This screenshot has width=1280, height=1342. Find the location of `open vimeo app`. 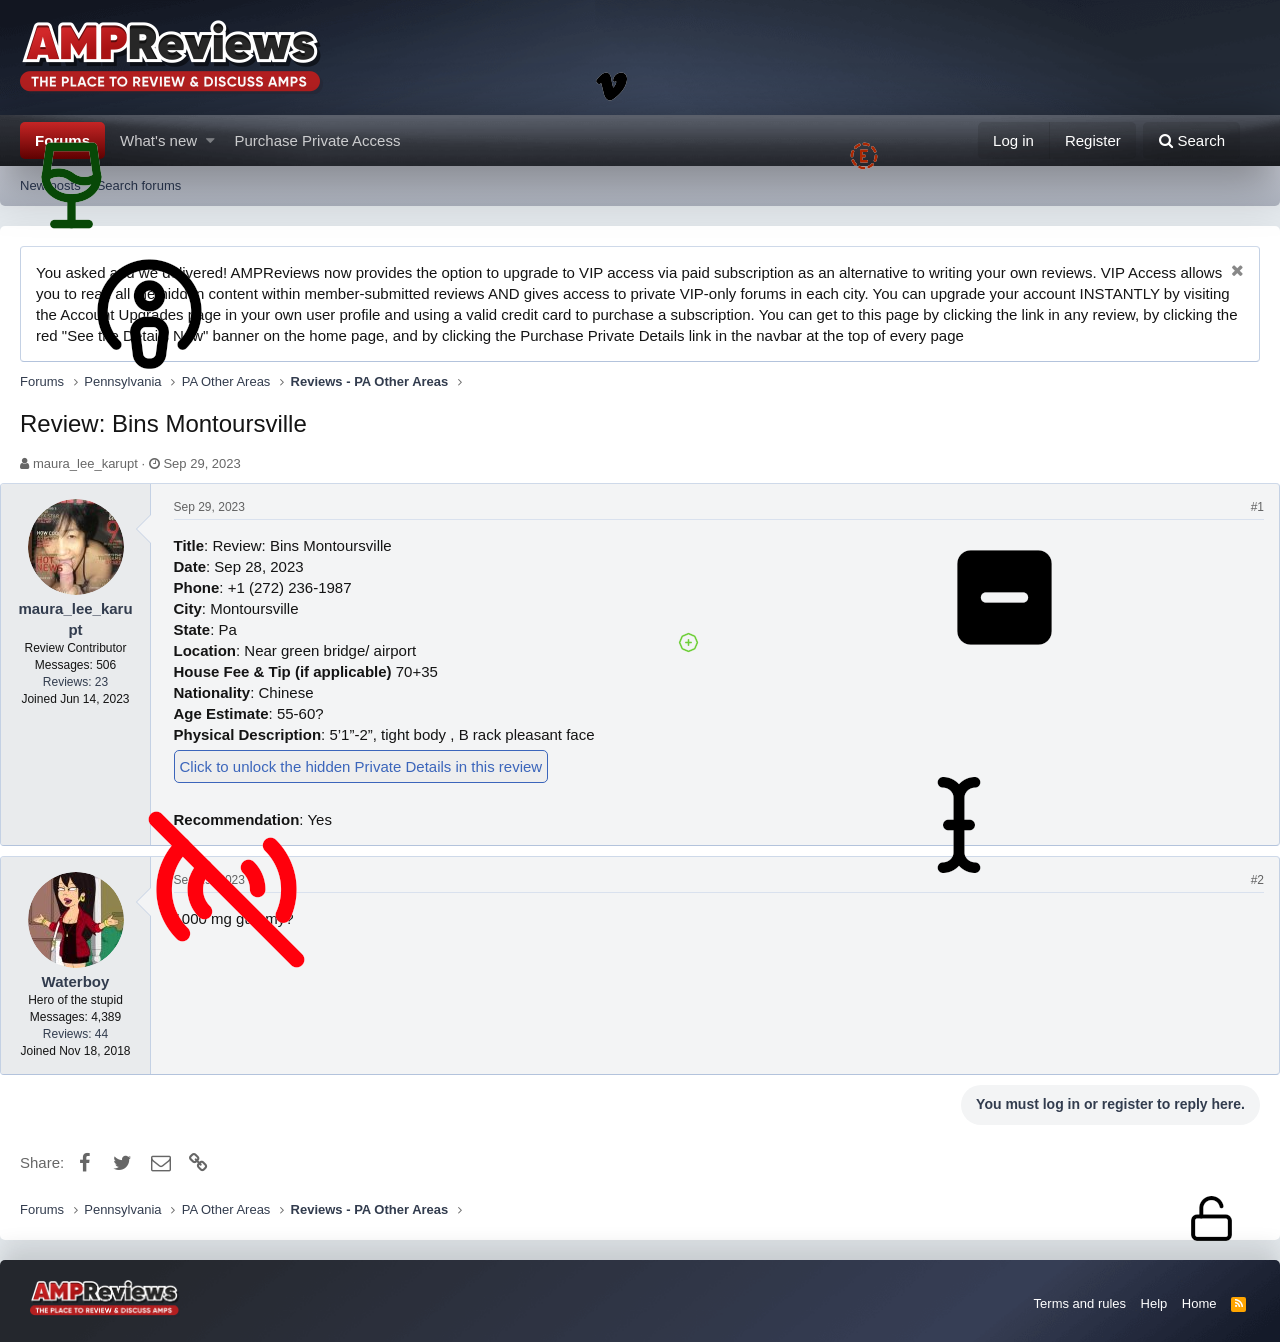

open vimeo app is located at coordinates (611, 86).